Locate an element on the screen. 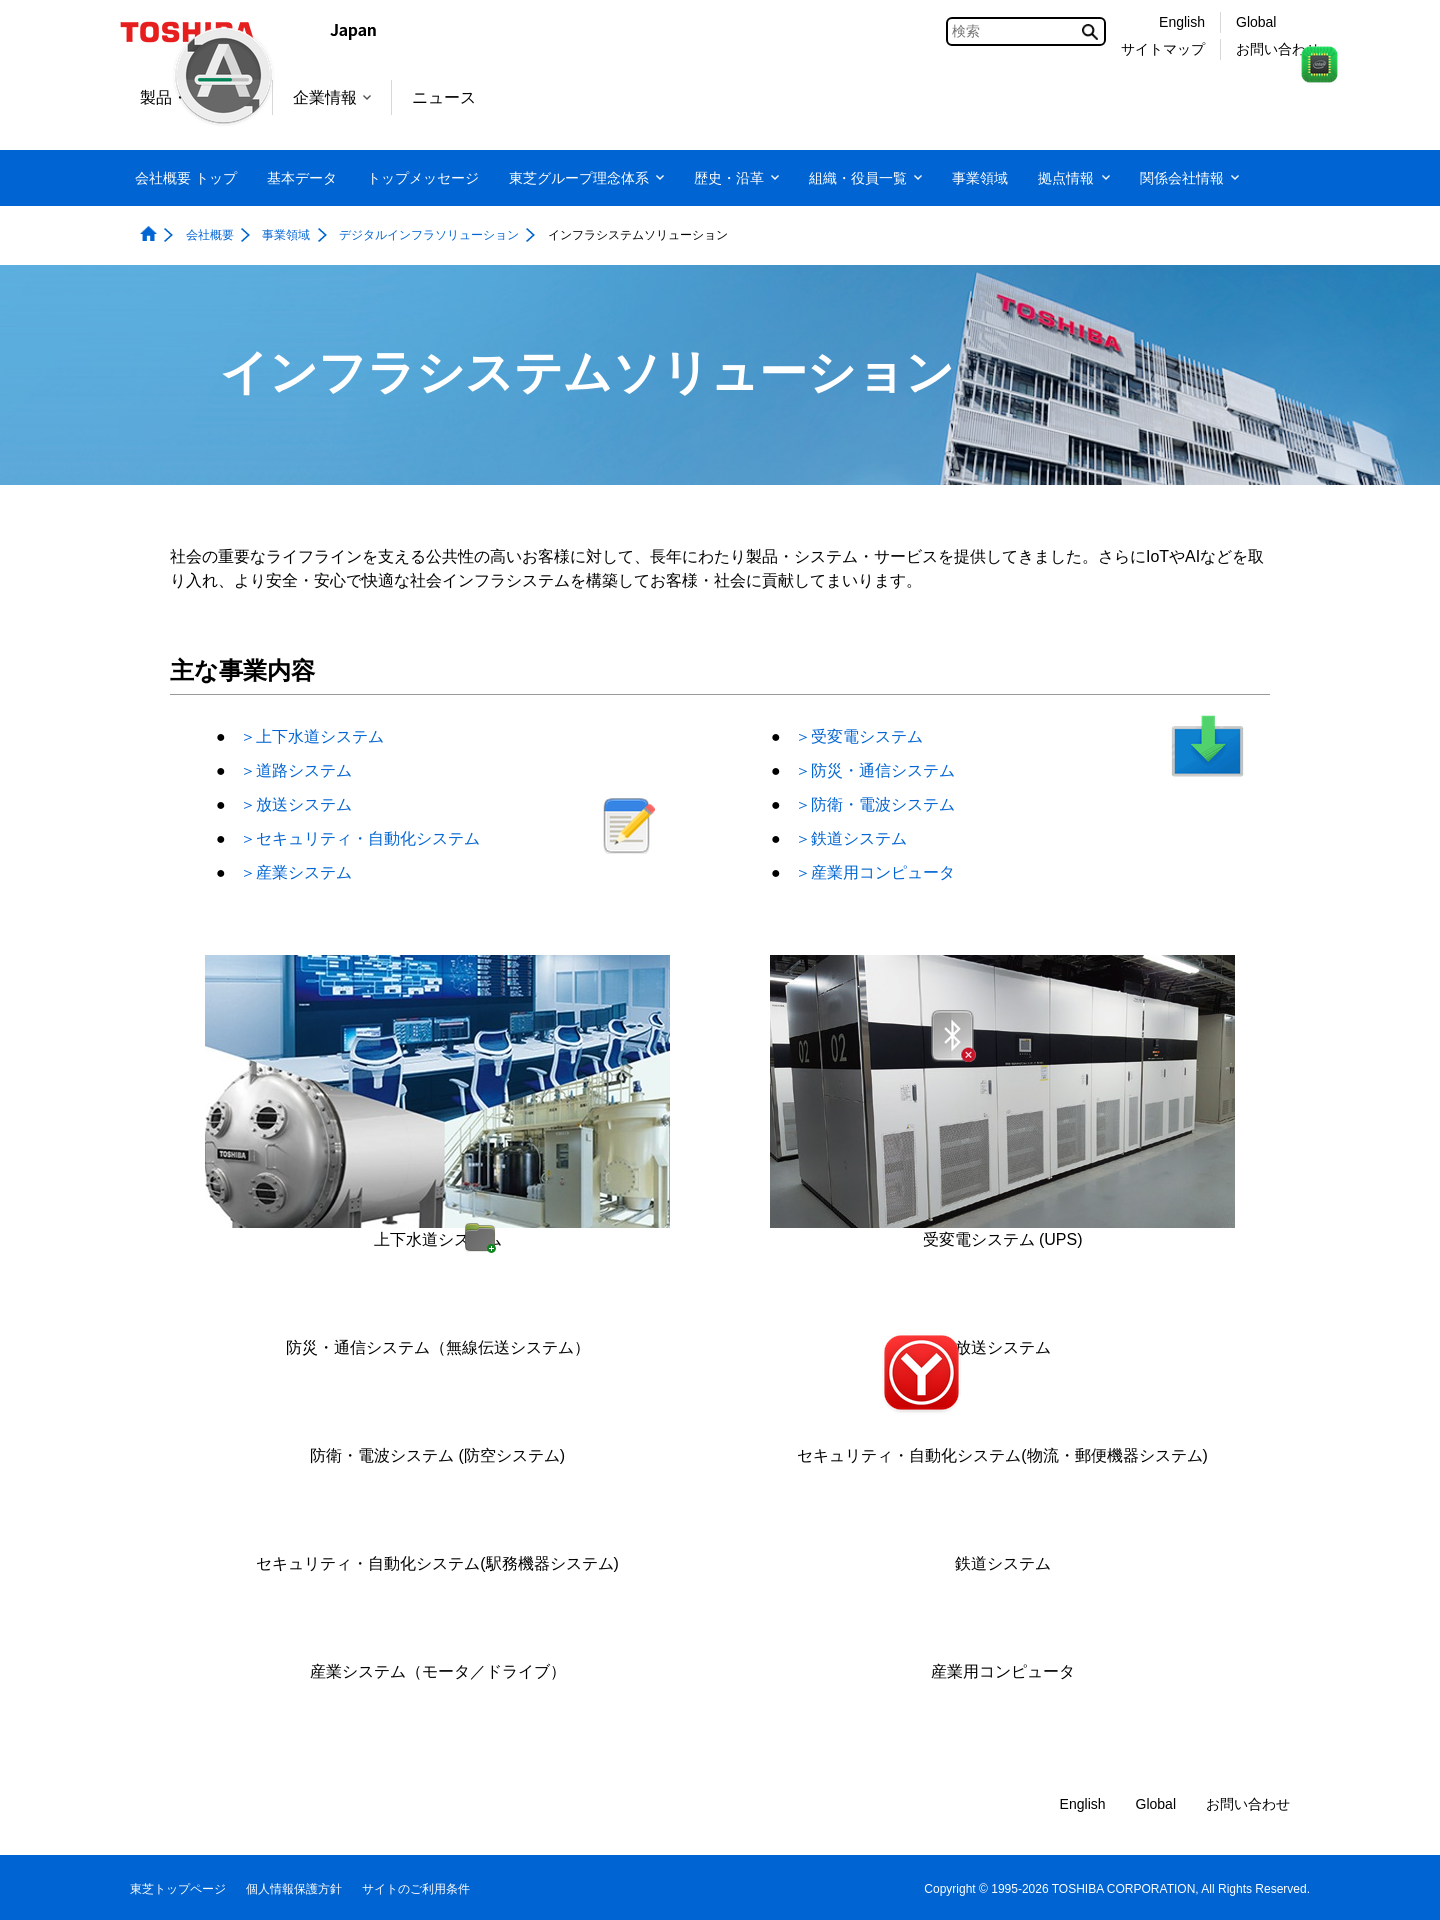 Image resolution: width=1440 pixels, height=1920 pixels. bluetooth is currently disabled is located at coordinates (952, 1035).